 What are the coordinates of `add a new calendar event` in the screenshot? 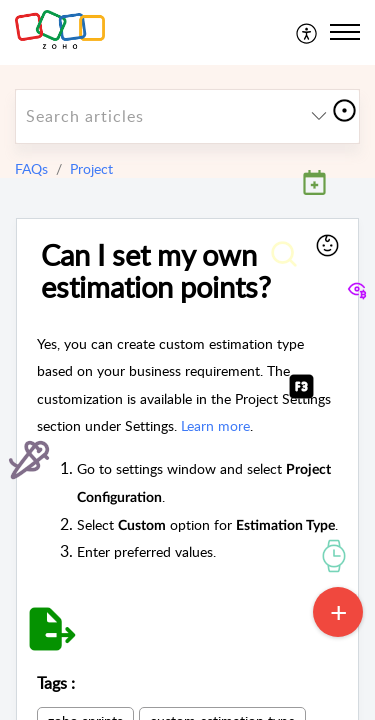 It's located at (314, 182).